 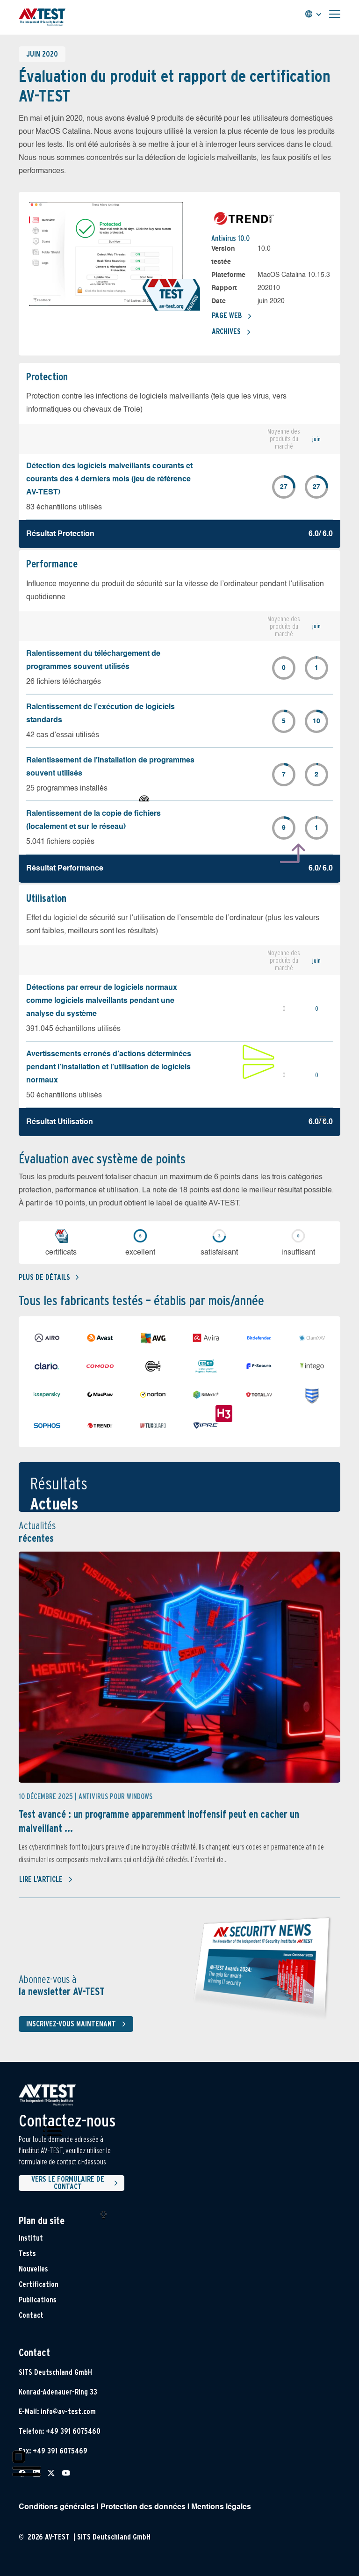 What do you see at coordinates (323, 1119) in the screenshot?
I see `add a new item to the list` at bounding box center [323, 1119].